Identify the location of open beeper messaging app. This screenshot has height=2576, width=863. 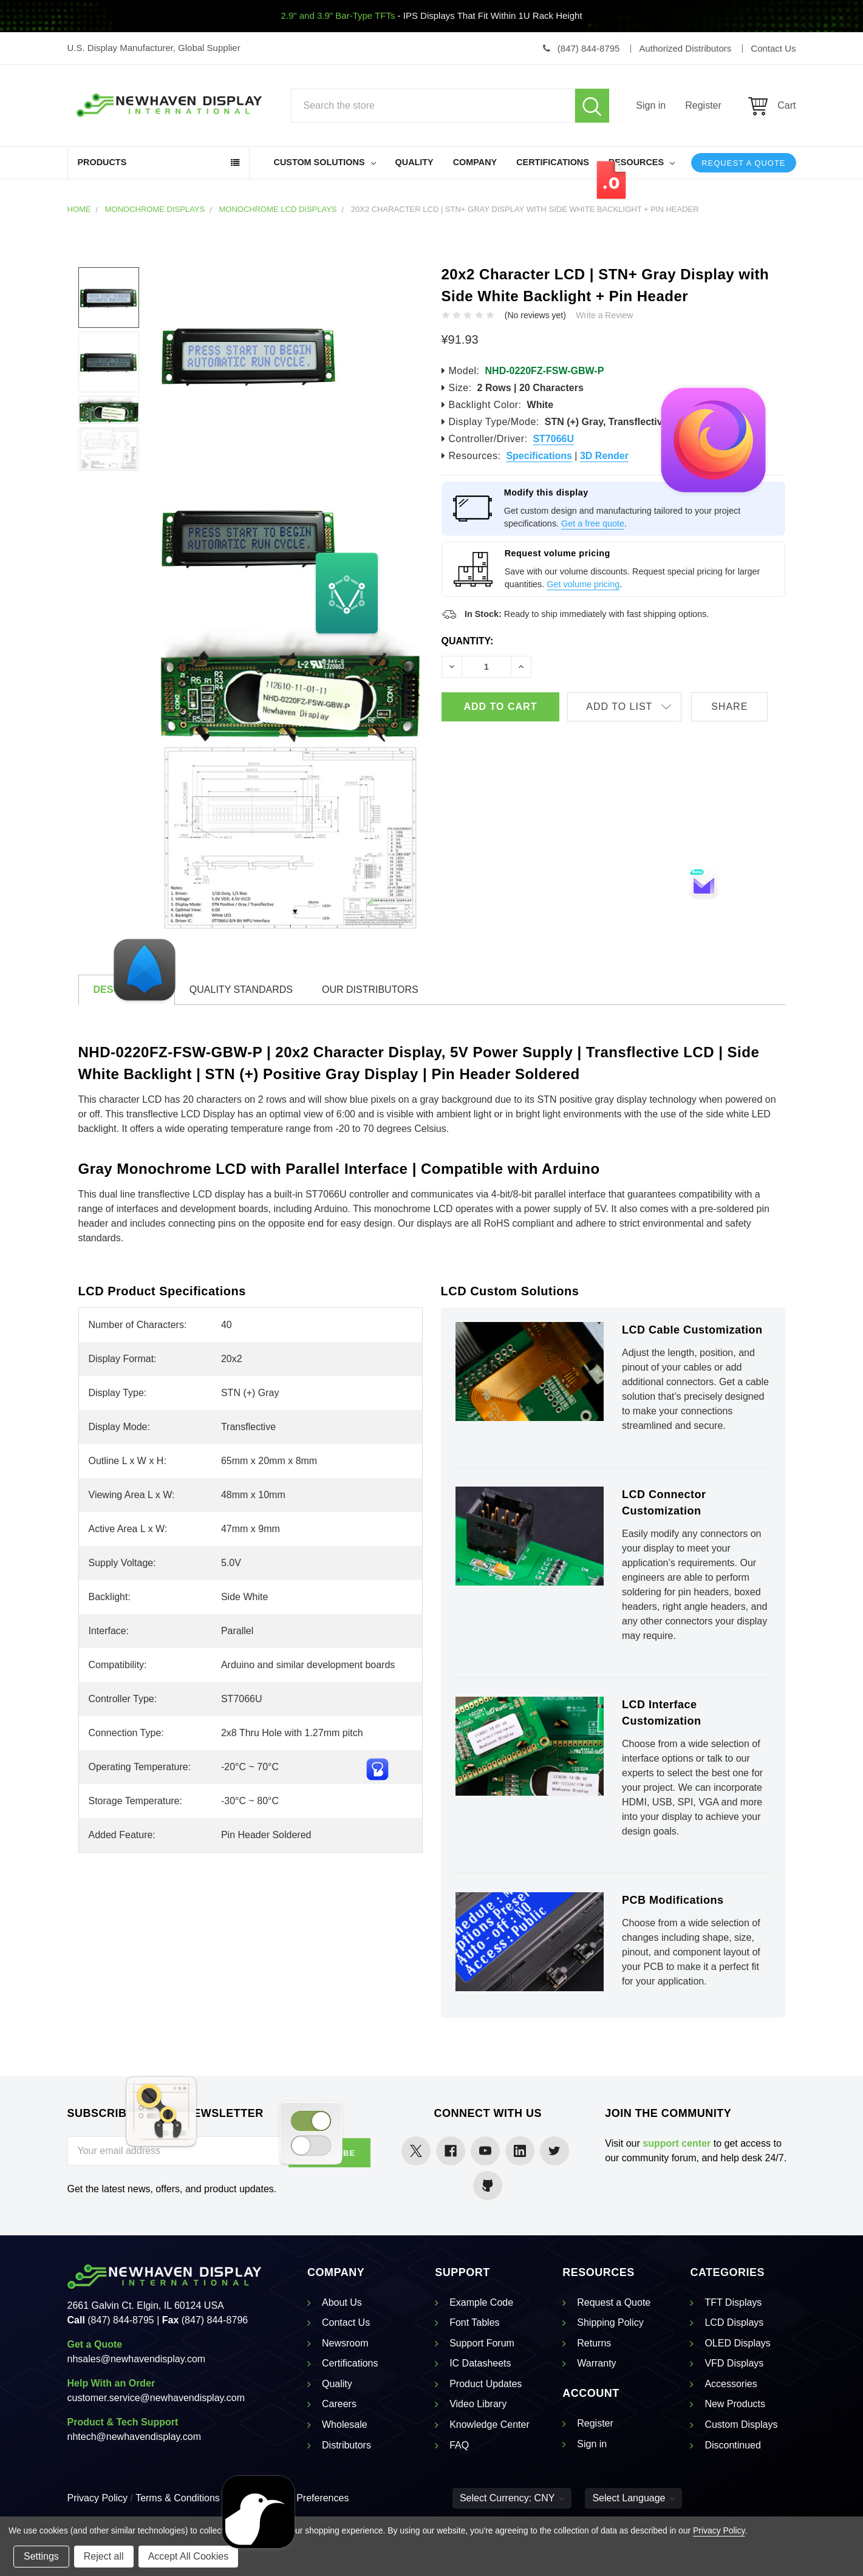
(377, 1769).